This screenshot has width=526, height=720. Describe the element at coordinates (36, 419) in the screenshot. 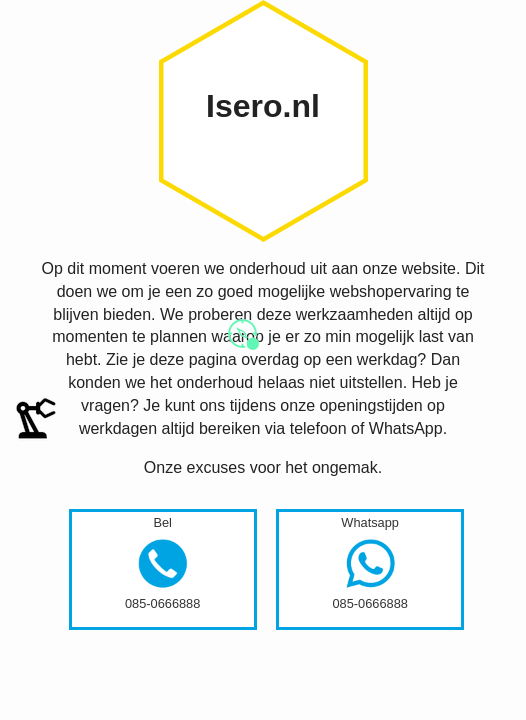

I see `access manufacturing or industrial settings` at that location.